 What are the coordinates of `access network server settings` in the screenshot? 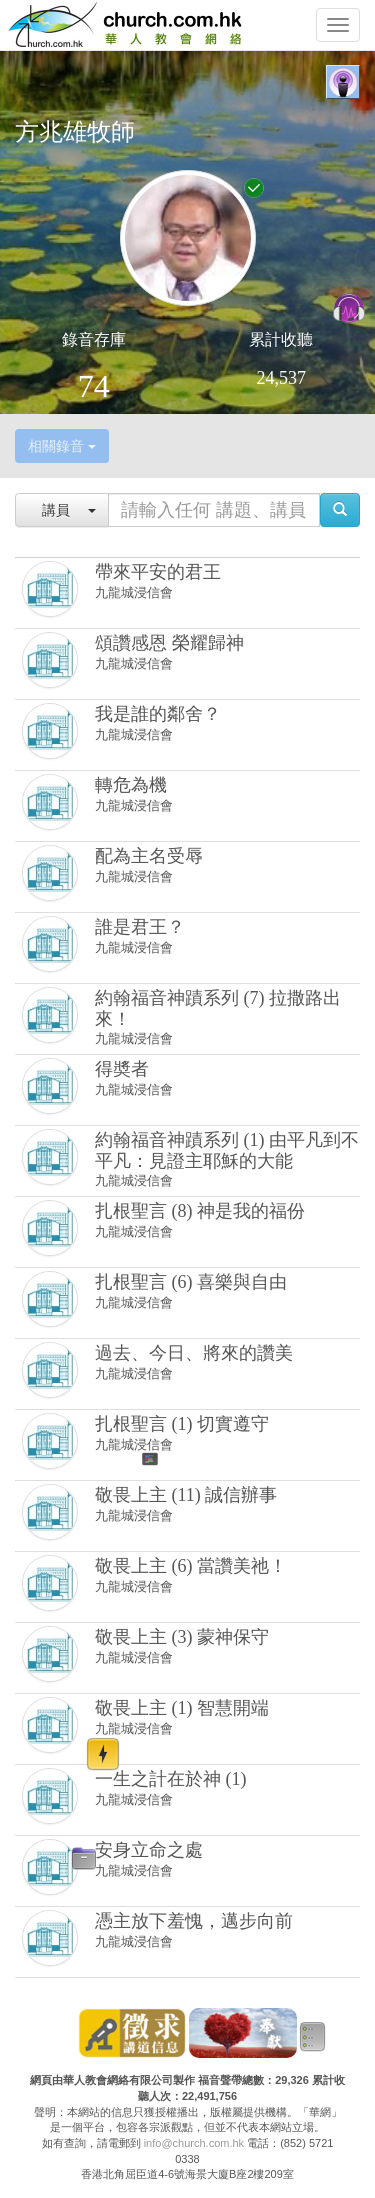 It's located at (312, 2036).